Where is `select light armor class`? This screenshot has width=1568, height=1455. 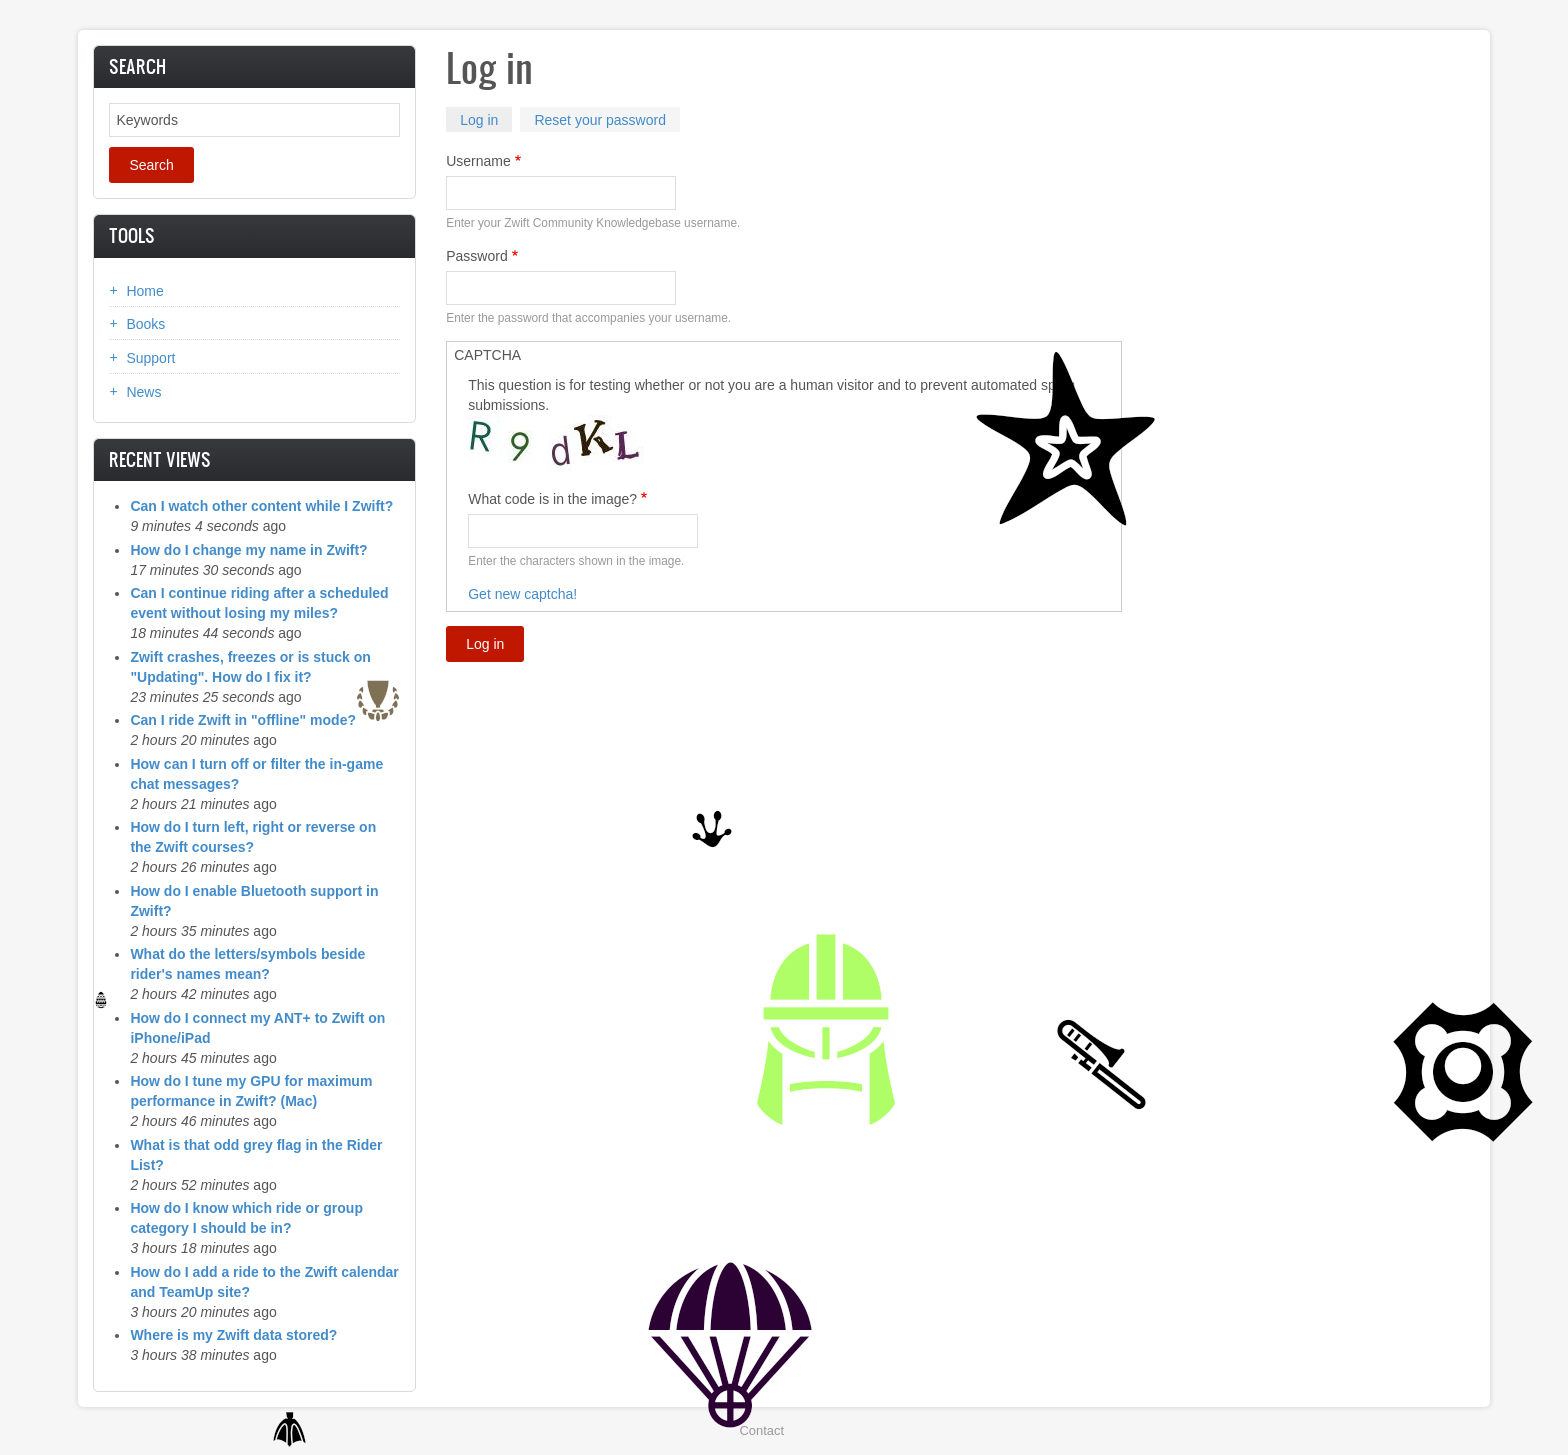 select light armor class is located at coordinates (826, 1030).